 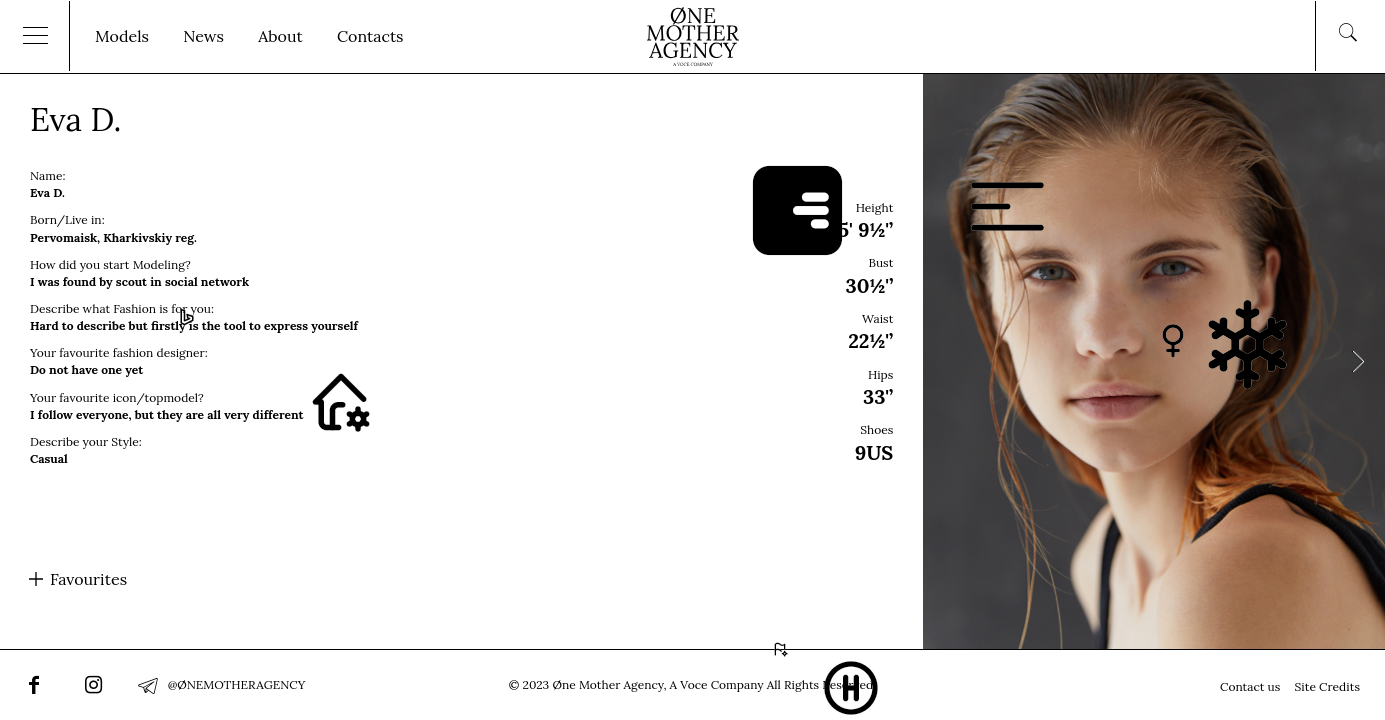 What do you see at coordinates (851, 688) in the screenshot?
I see `locate nearby hospitals or medical facilities` at bounding box center [851, 688].